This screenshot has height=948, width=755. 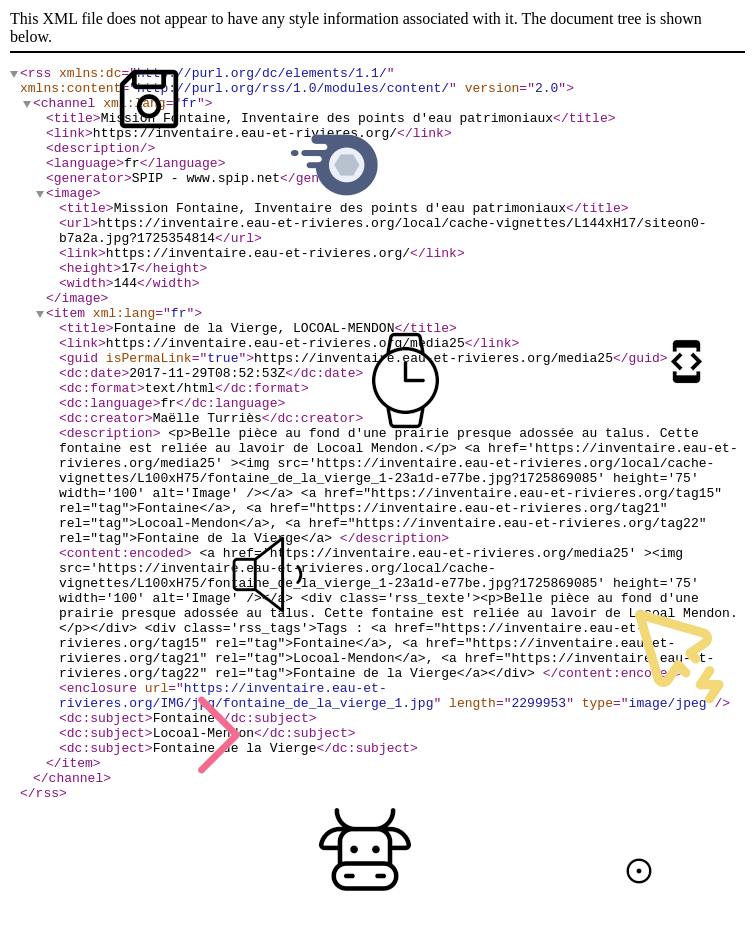 I want to click on select or mark an item as active, so click(x=639, y=871).